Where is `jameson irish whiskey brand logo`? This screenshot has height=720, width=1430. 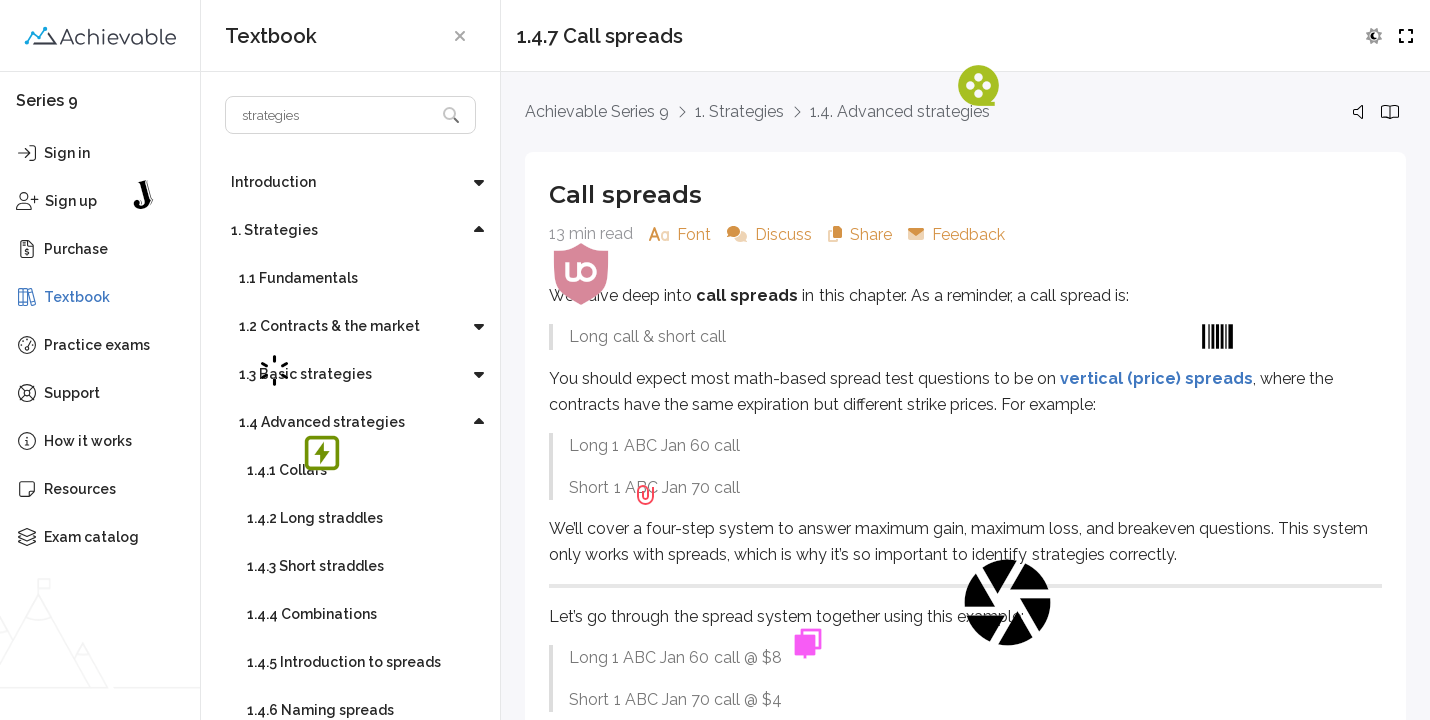
jameson irish whiskey brand logo is located at coordinates (143, 194).